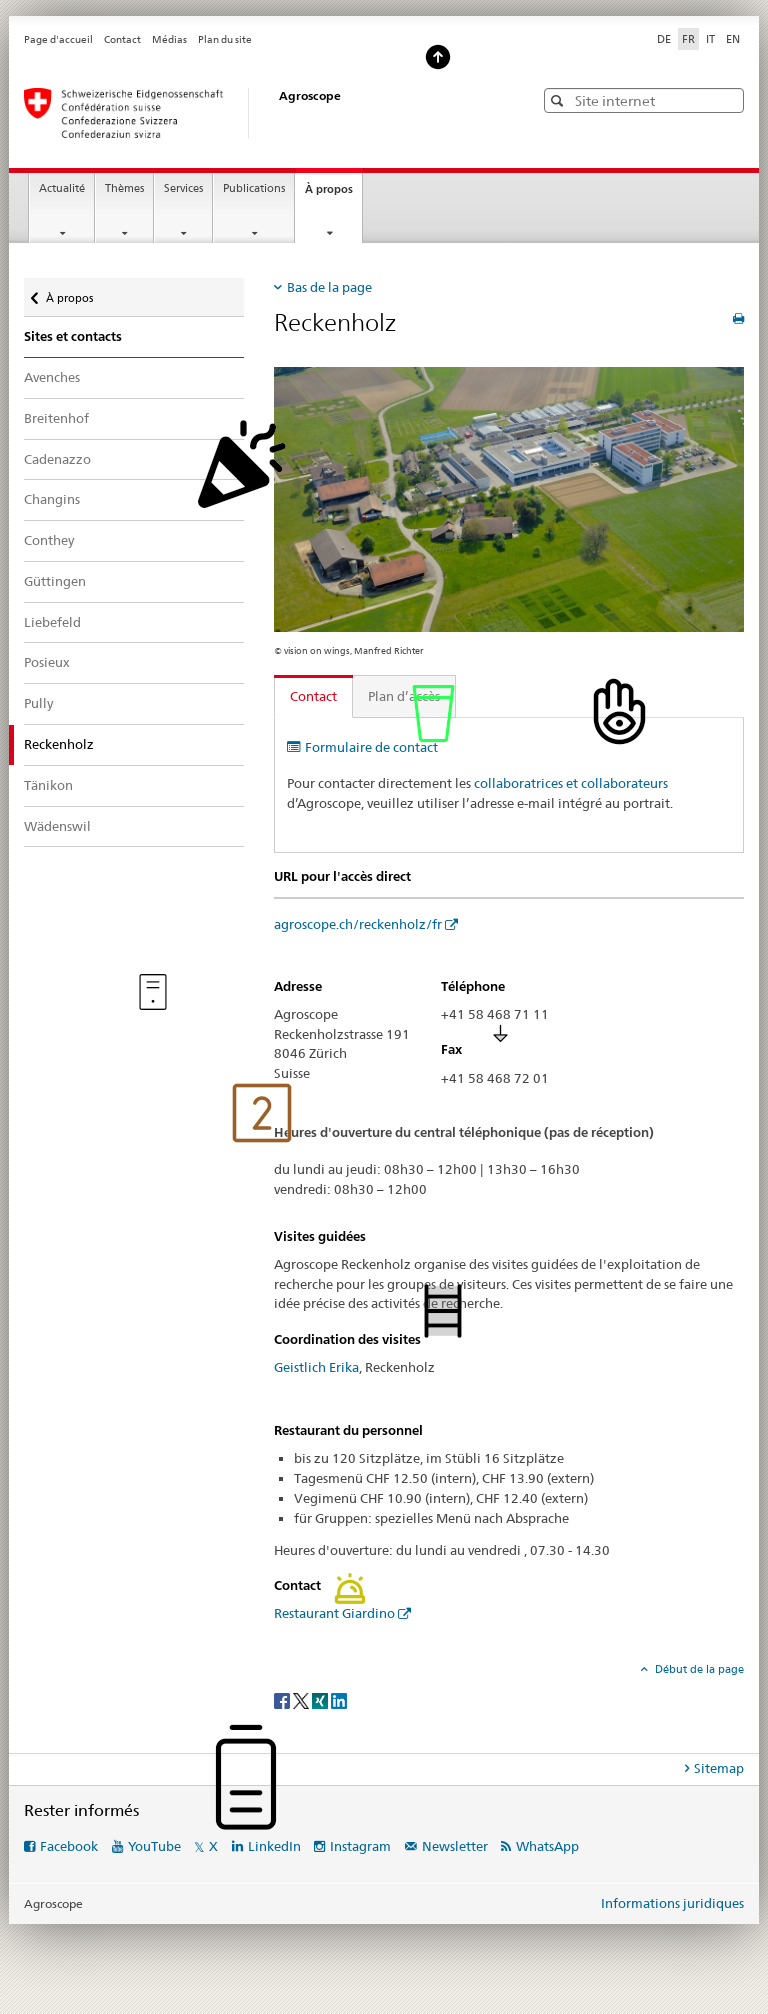  Describe the element at coordinates (350, 1591) in the screenshot. I see `indicates an active alert or emergency notification` at that location.